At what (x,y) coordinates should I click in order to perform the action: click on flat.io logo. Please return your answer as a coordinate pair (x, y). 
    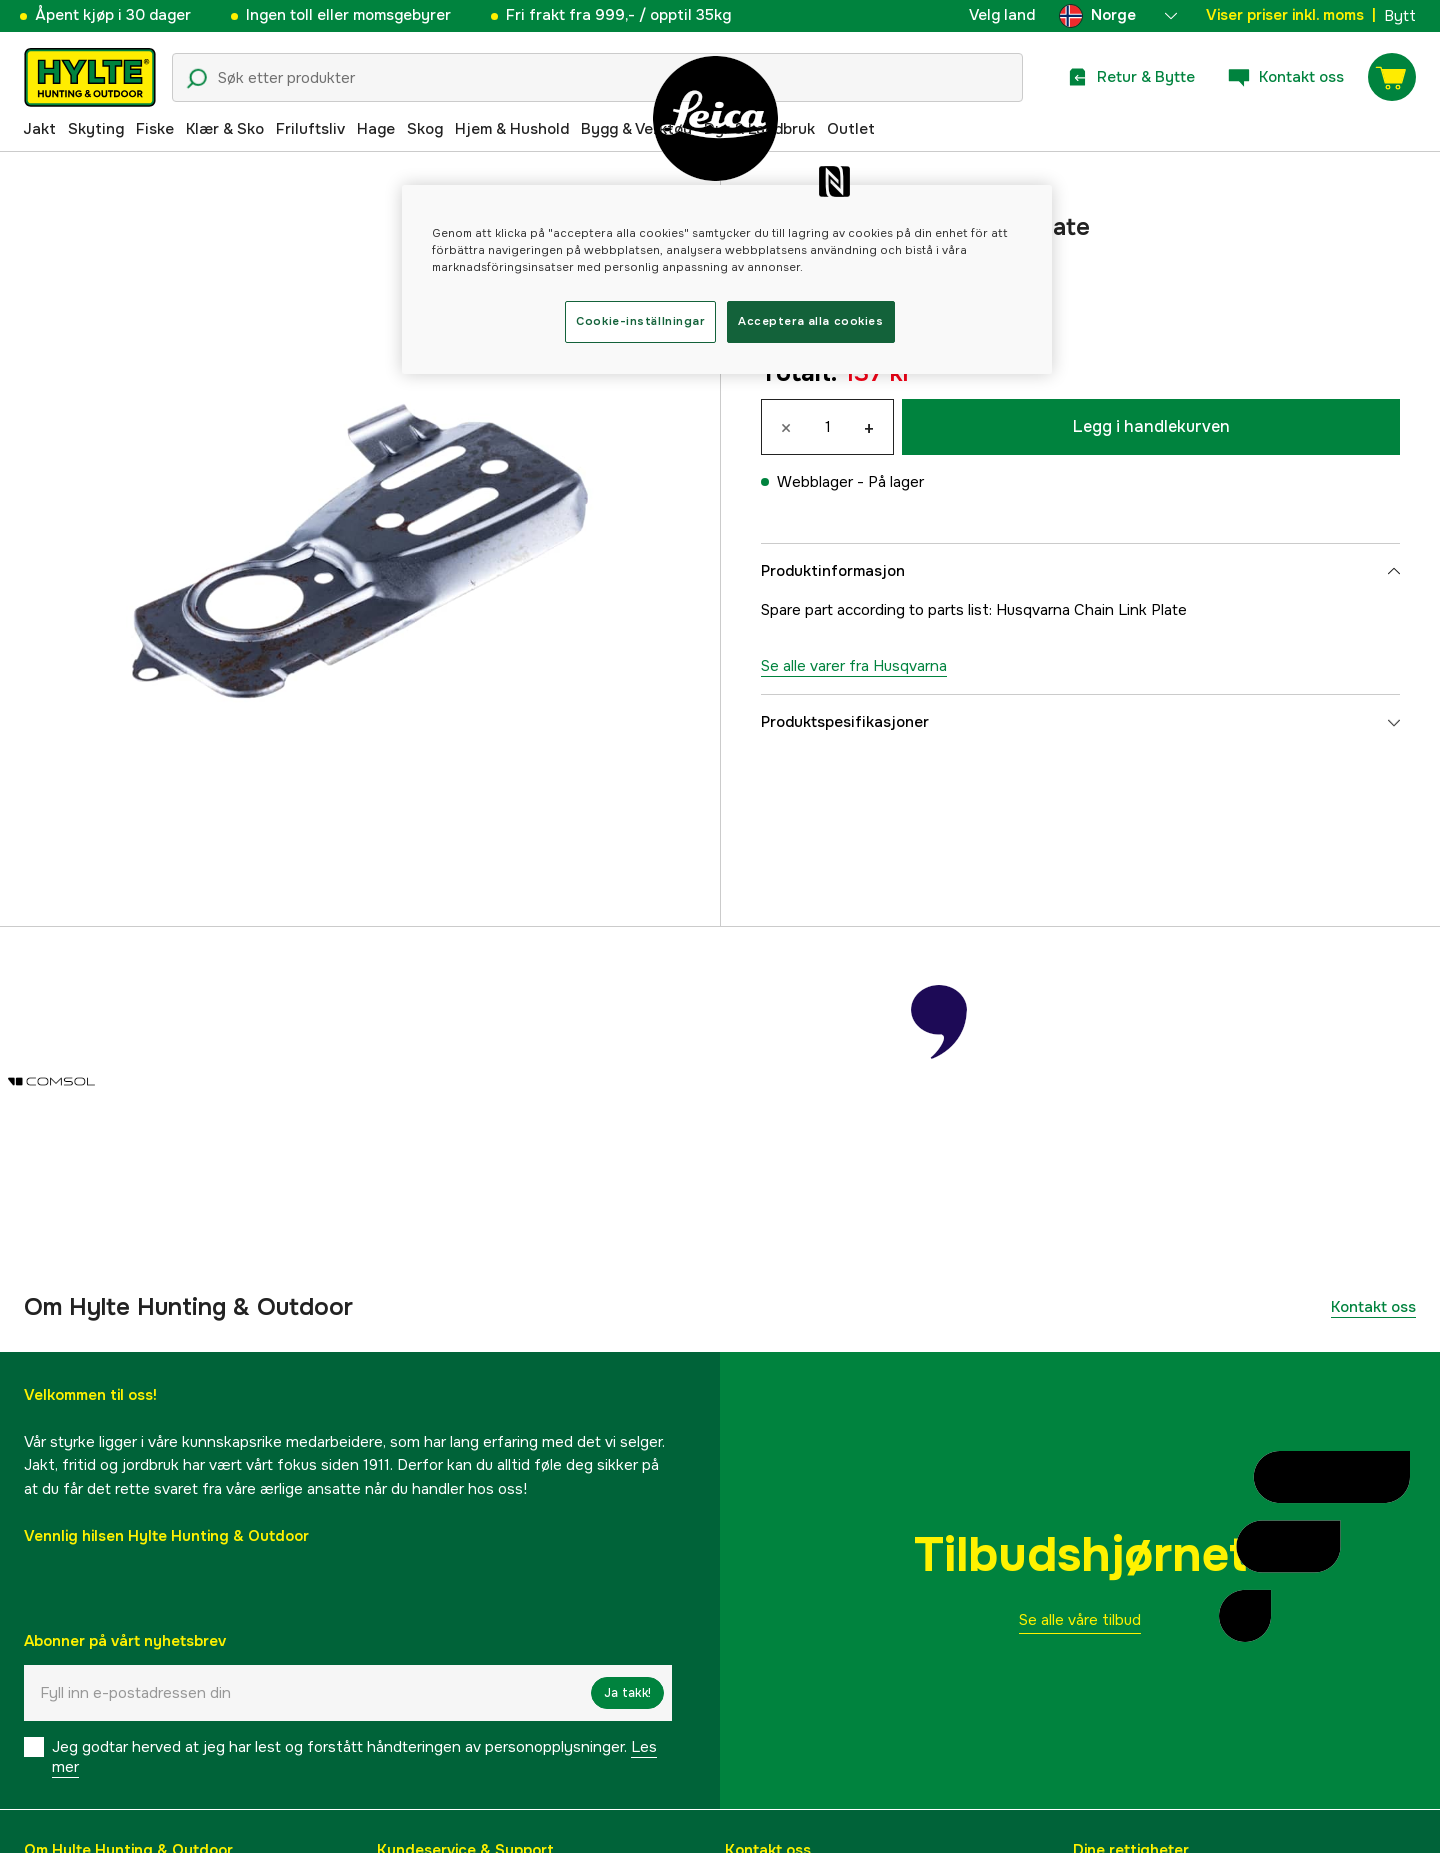
    Looking at the image, I should click on (1314, 1546).